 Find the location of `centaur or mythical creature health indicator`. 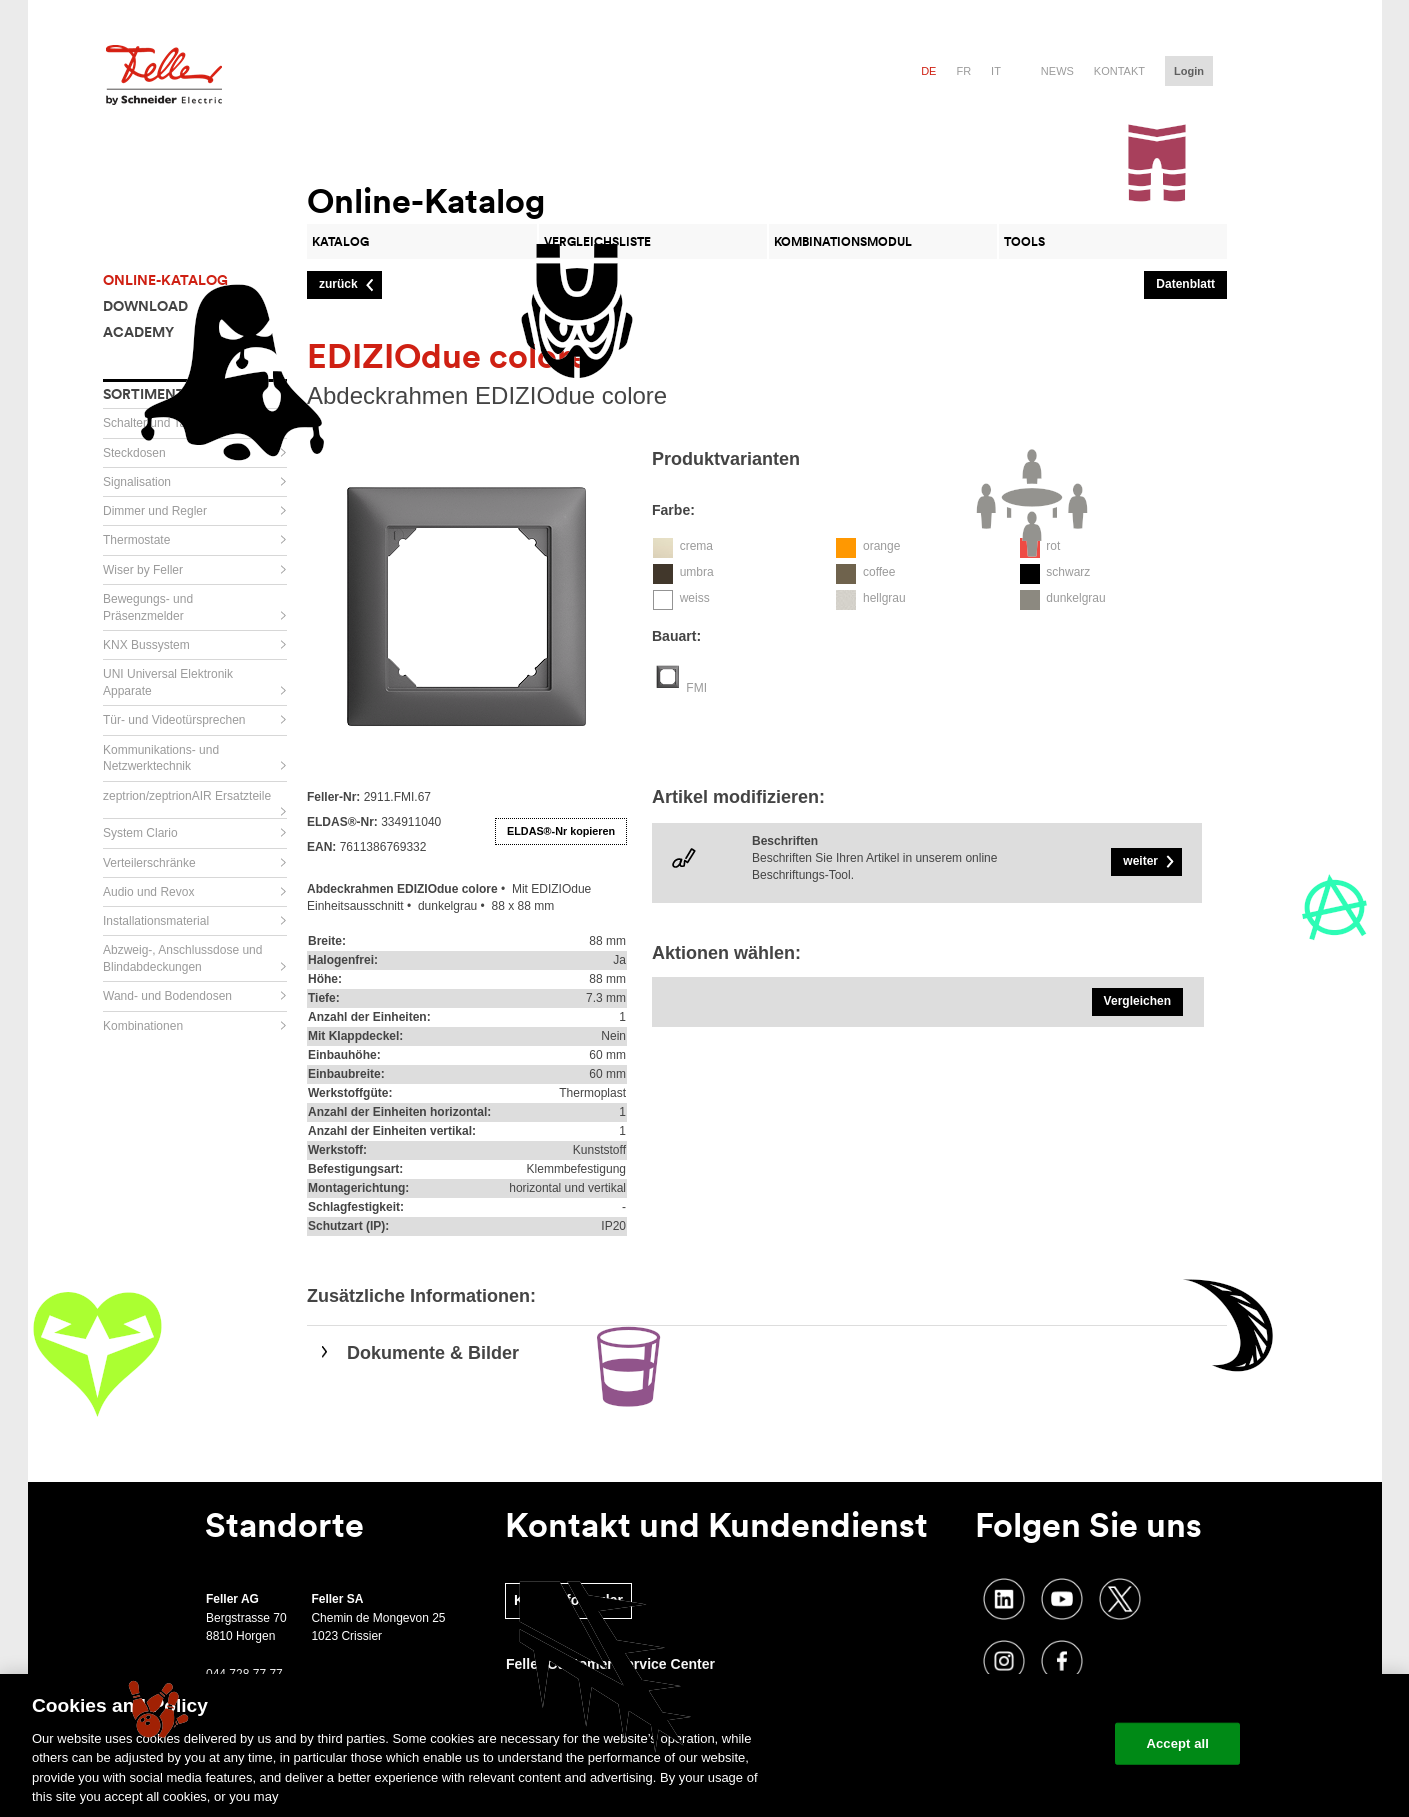

centaur or mythical creature health indicator is located at coordinates (97, 1354).